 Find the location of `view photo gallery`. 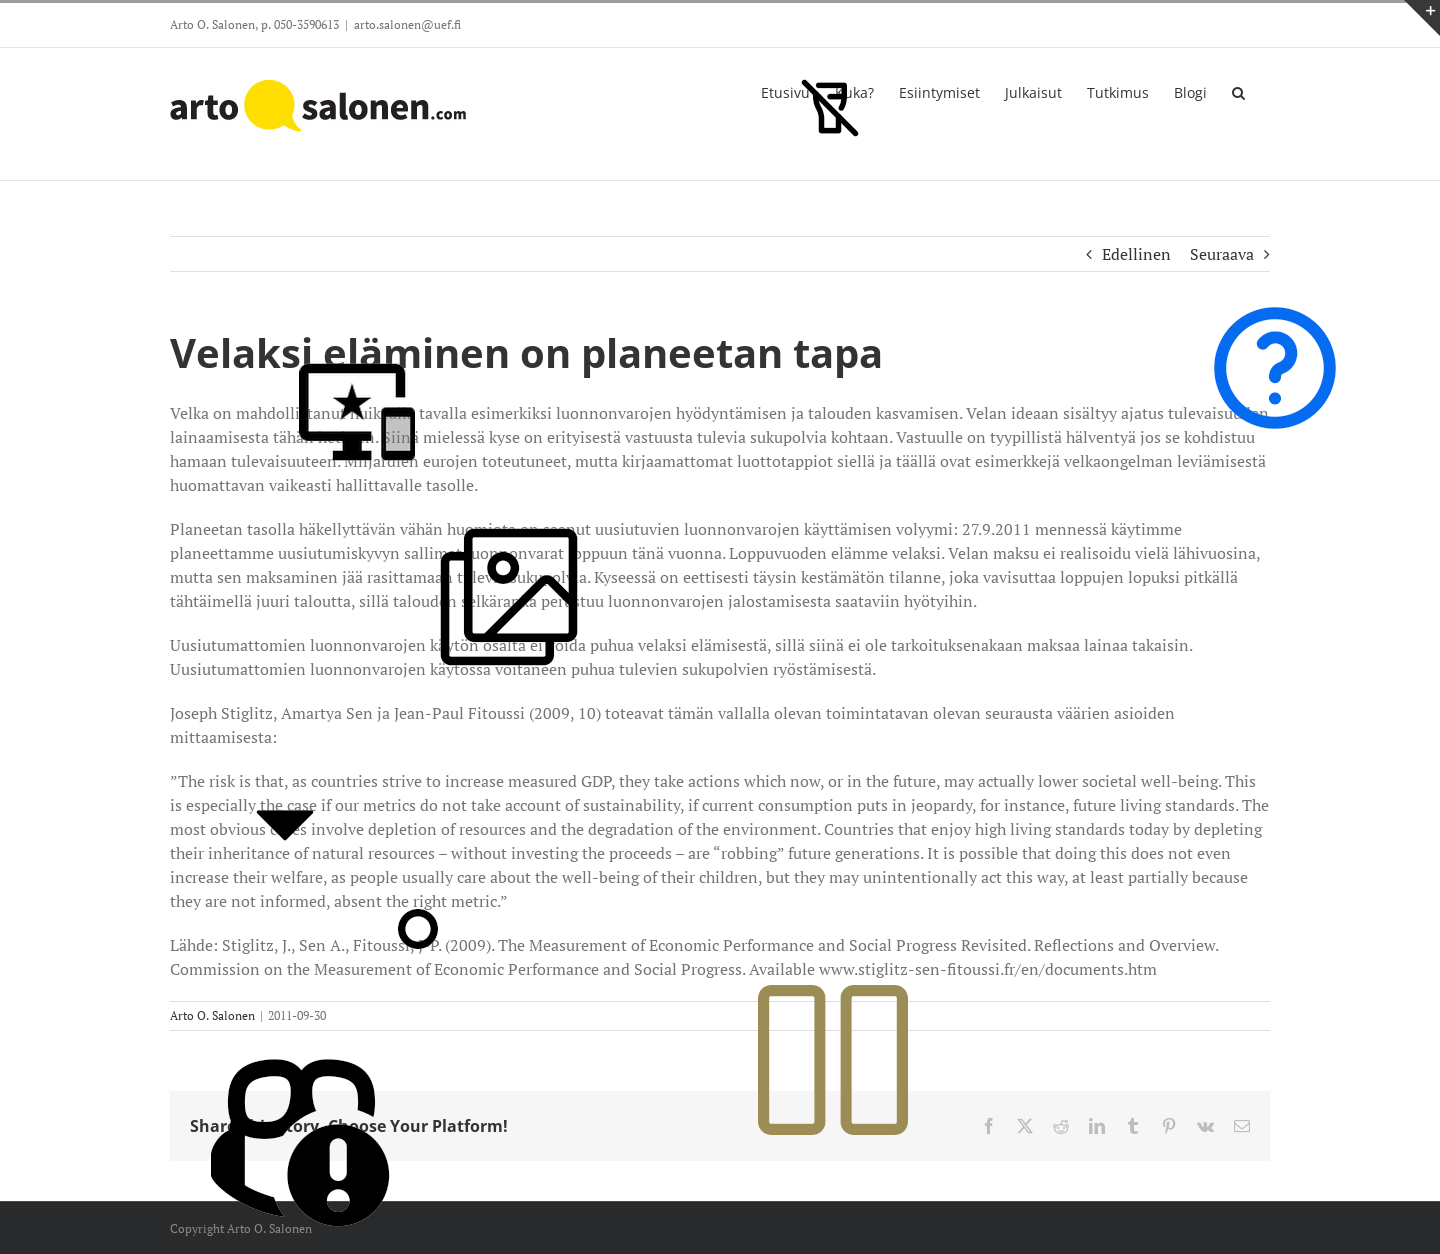

view photo gallery is located at coordinates (509, 597).